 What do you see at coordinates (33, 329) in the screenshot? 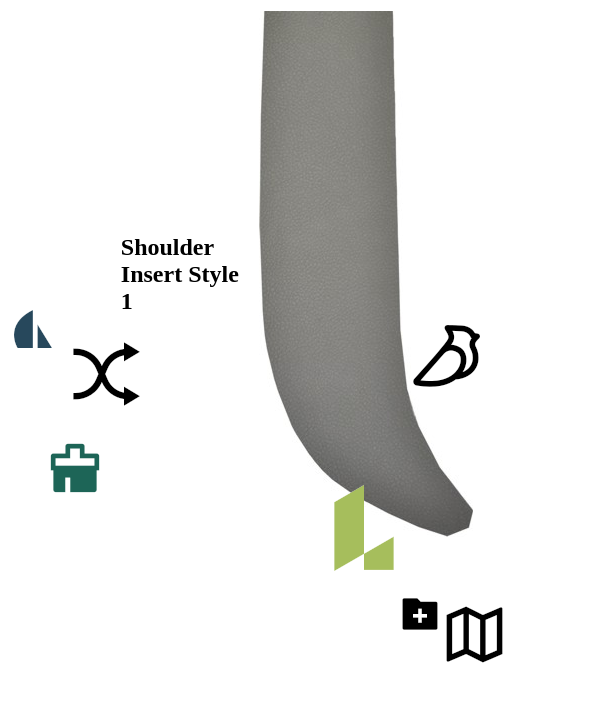
I see `sails.js framework logo` at bounding box center [33, 329].